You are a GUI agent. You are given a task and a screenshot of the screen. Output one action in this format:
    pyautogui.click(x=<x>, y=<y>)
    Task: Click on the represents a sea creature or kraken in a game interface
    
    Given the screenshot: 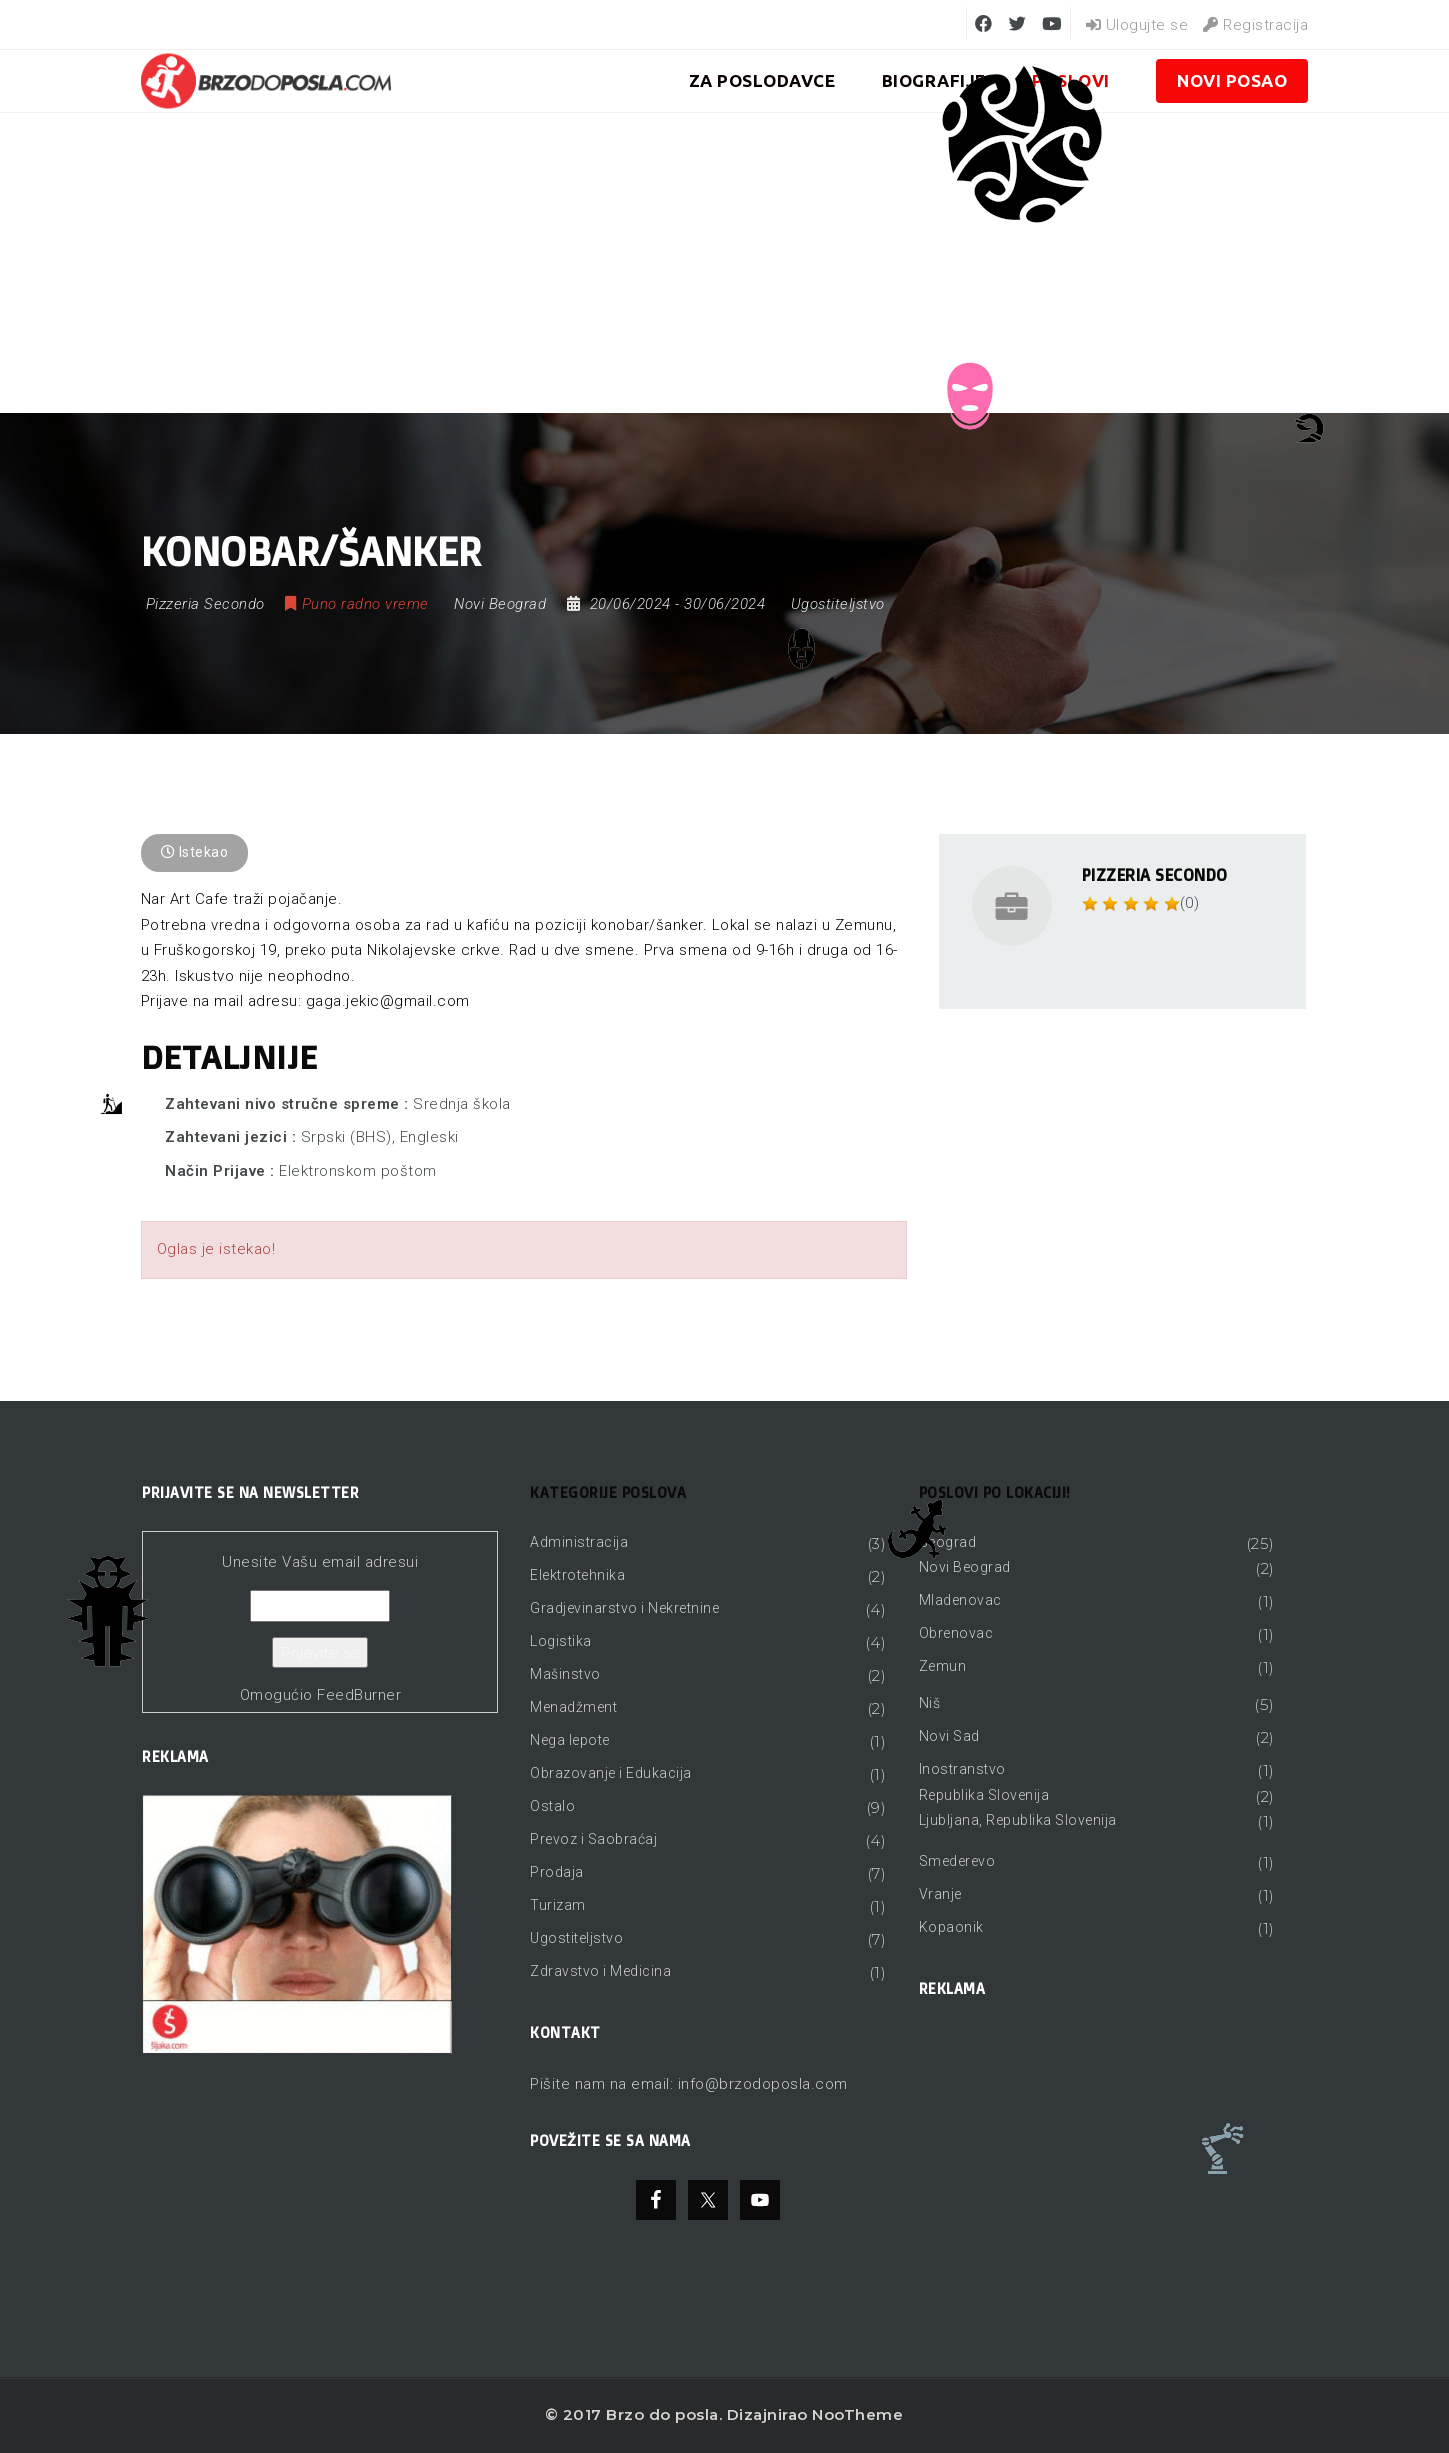 What is the action you would take?
    pyautogui.click(x=1309, y=428)
    